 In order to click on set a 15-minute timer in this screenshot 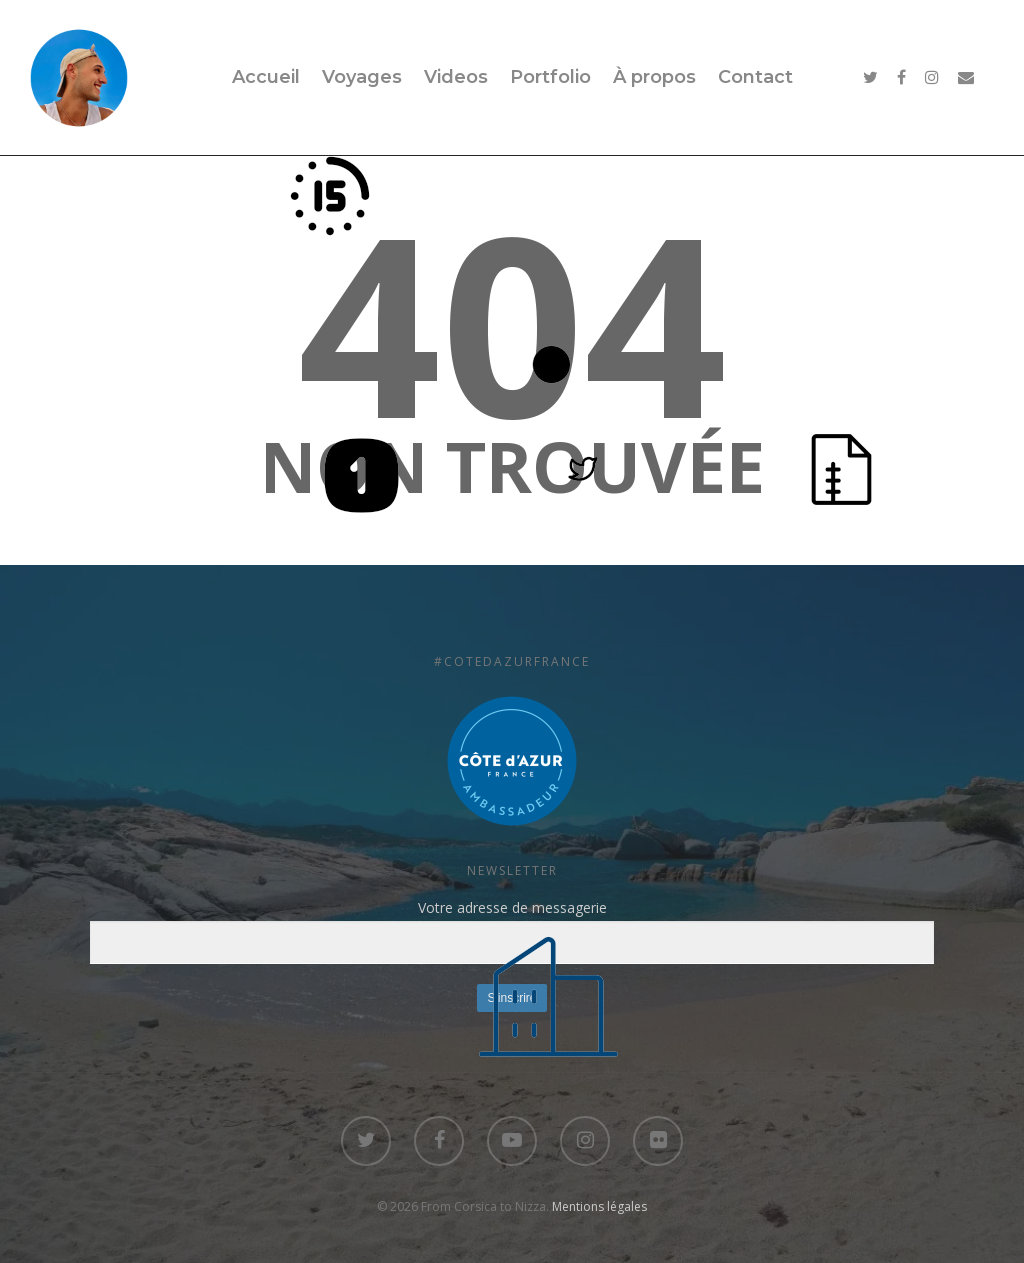, I will do `click(330, 196)`.